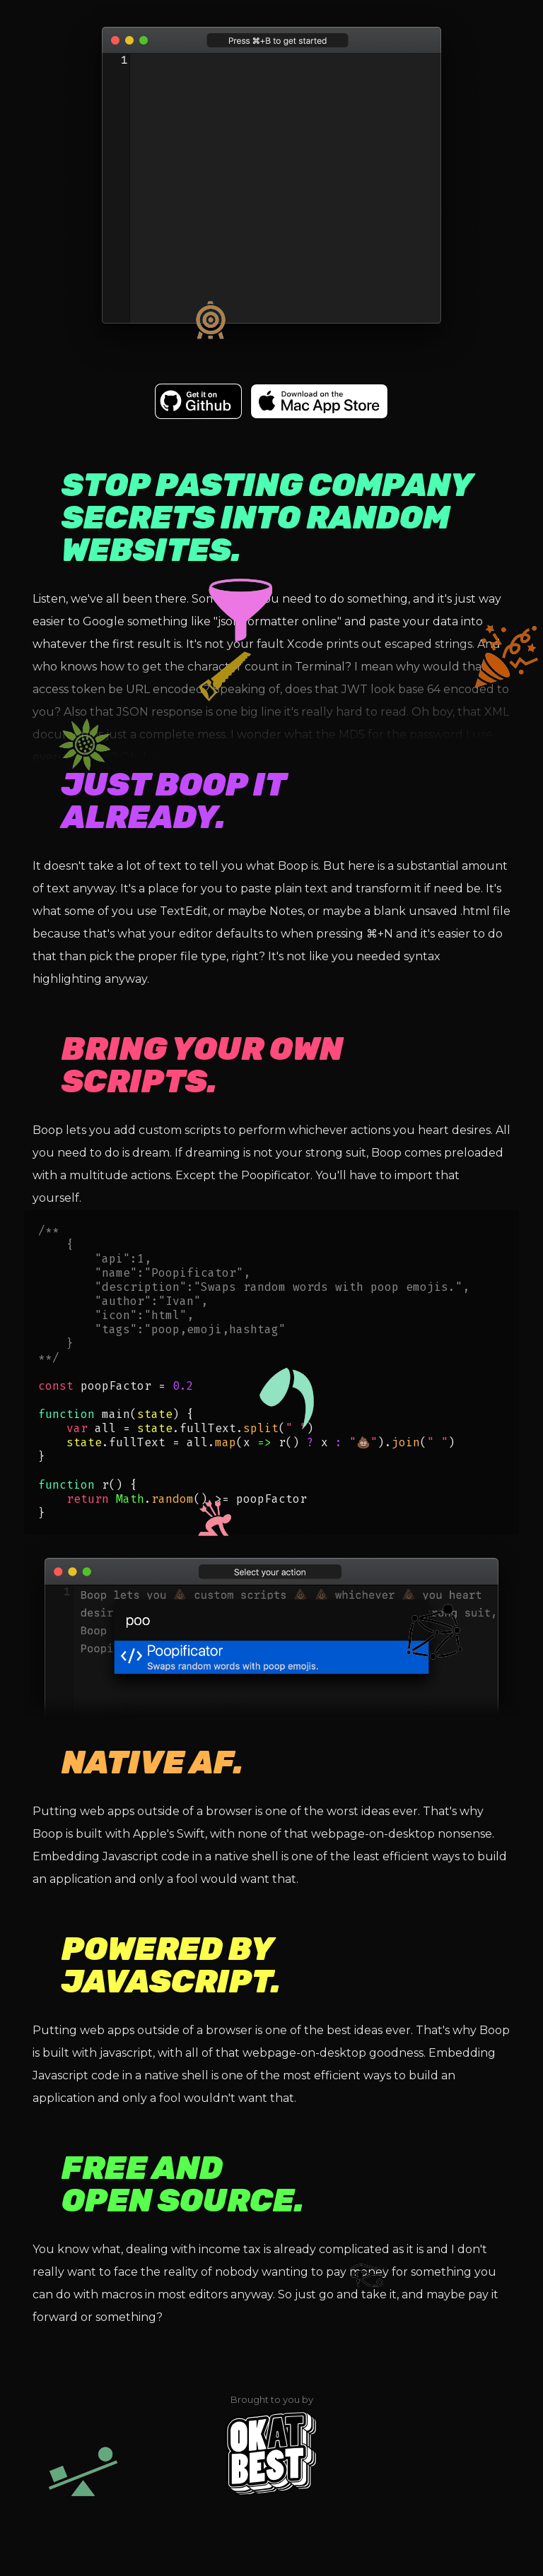 The image size is (543, 2576). I want to click on view mesh network topology, so click(434, 1631).